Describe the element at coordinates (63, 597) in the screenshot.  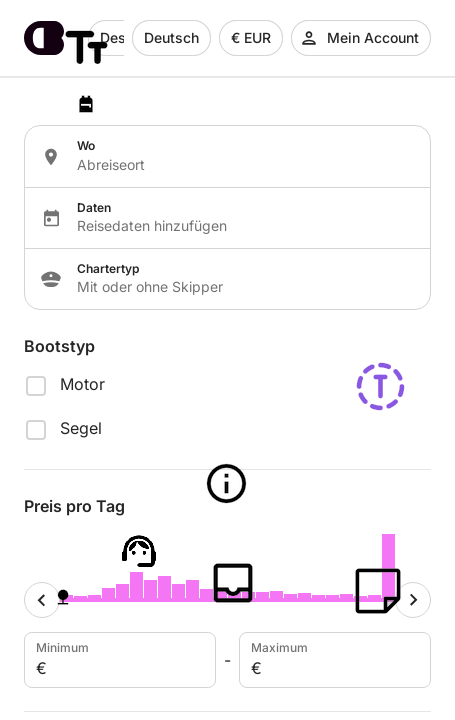
I see `view nature or outdoor photos` at that location.